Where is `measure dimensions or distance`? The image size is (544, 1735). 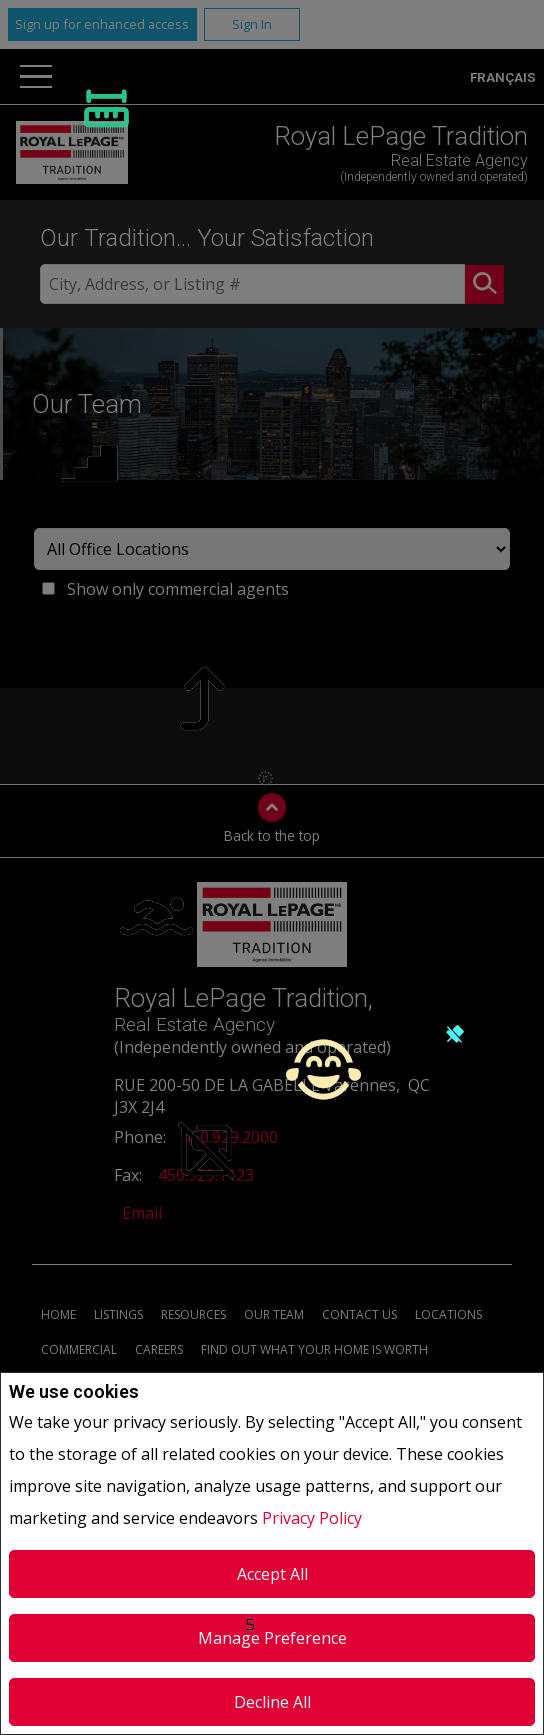 measure dimensions or distance is located at coordinates (106, 109).